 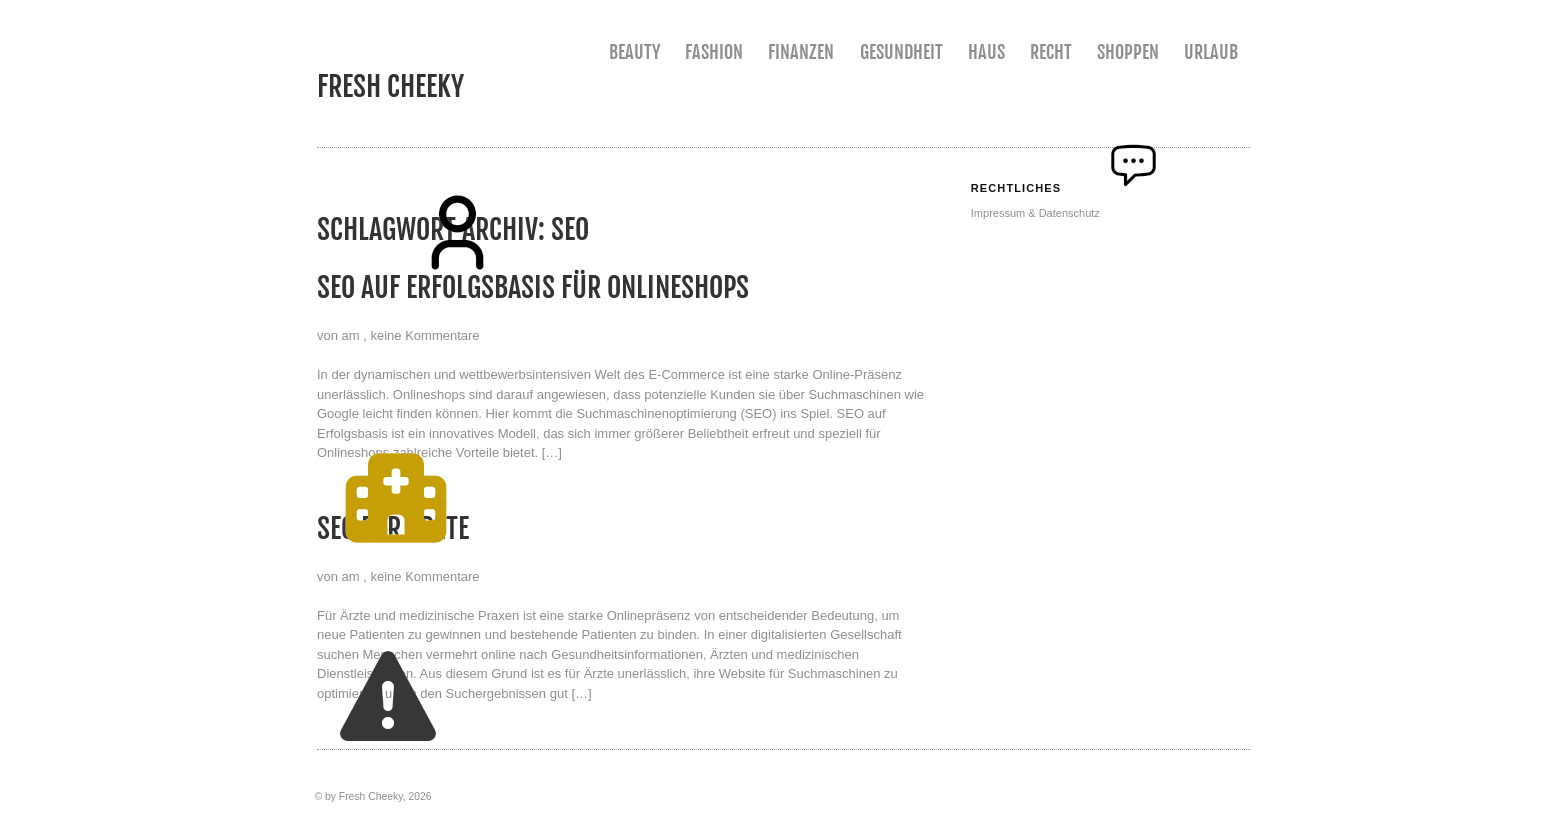 I want to click on view your profile, so click(x=457, y=232).